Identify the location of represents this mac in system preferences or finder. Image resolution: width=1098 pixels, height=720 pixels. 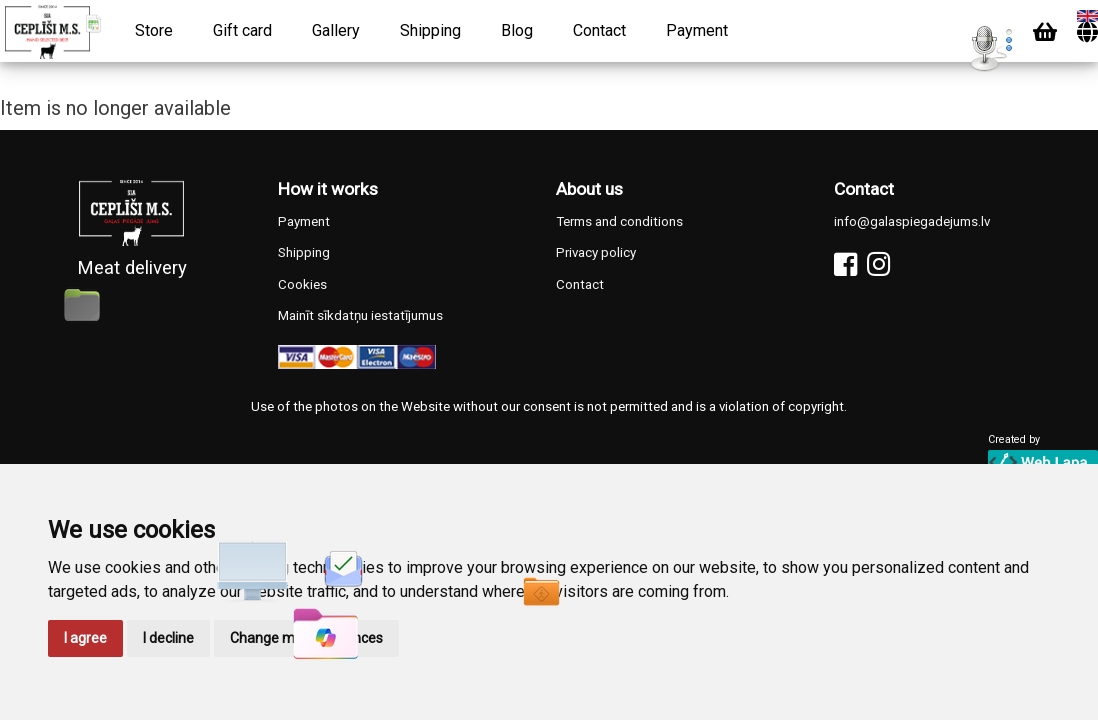
(252, 569).